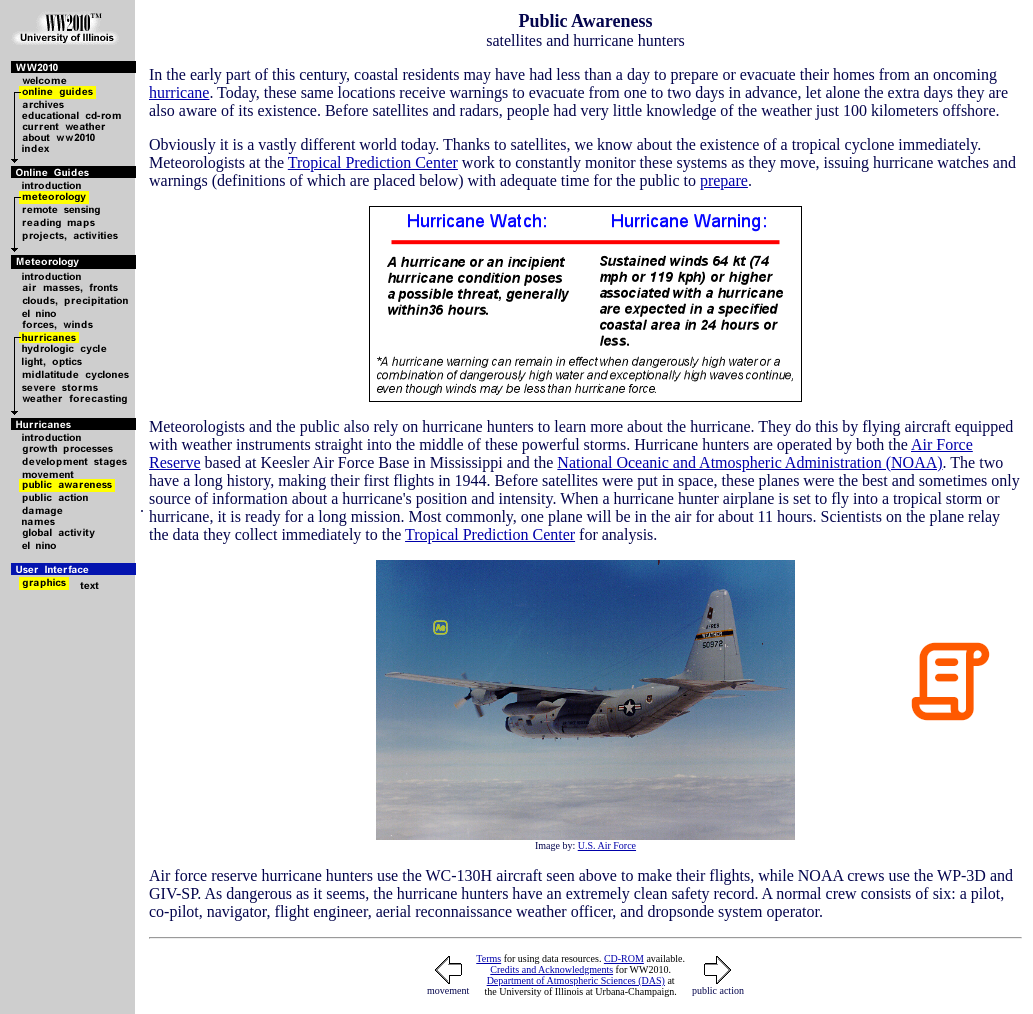 This screenshot has height=1014, width=1033. I want to click on open Adobe After Effects, so click(440, 627).